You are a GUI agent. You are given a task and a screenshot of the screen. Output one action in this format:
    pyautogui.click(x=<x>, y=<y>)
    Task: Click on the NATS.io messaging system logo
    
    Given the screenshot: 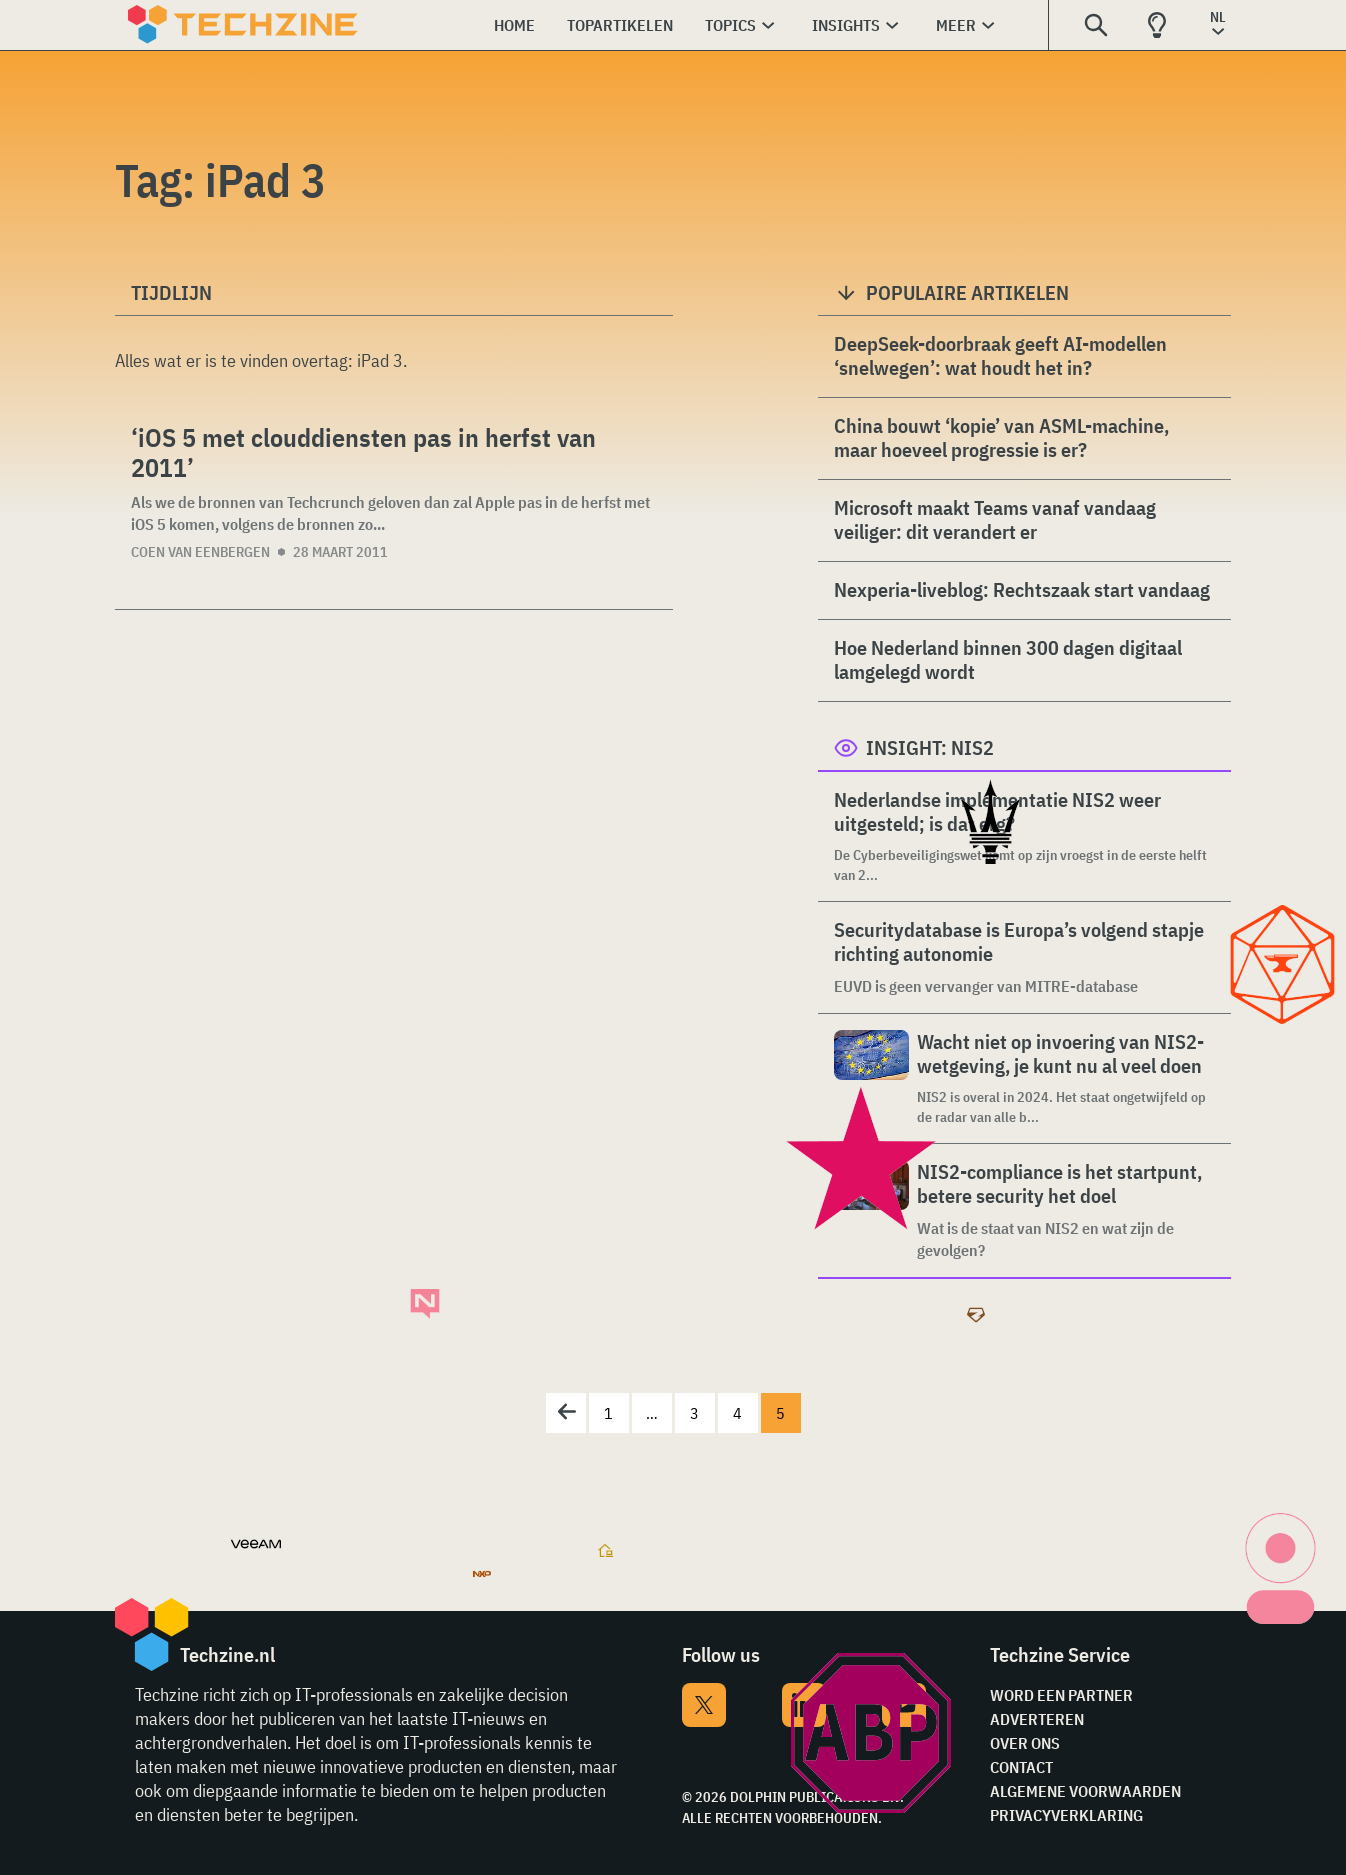 What is the action you would take?
    pyautogui.click(x=425, y=1304)
    